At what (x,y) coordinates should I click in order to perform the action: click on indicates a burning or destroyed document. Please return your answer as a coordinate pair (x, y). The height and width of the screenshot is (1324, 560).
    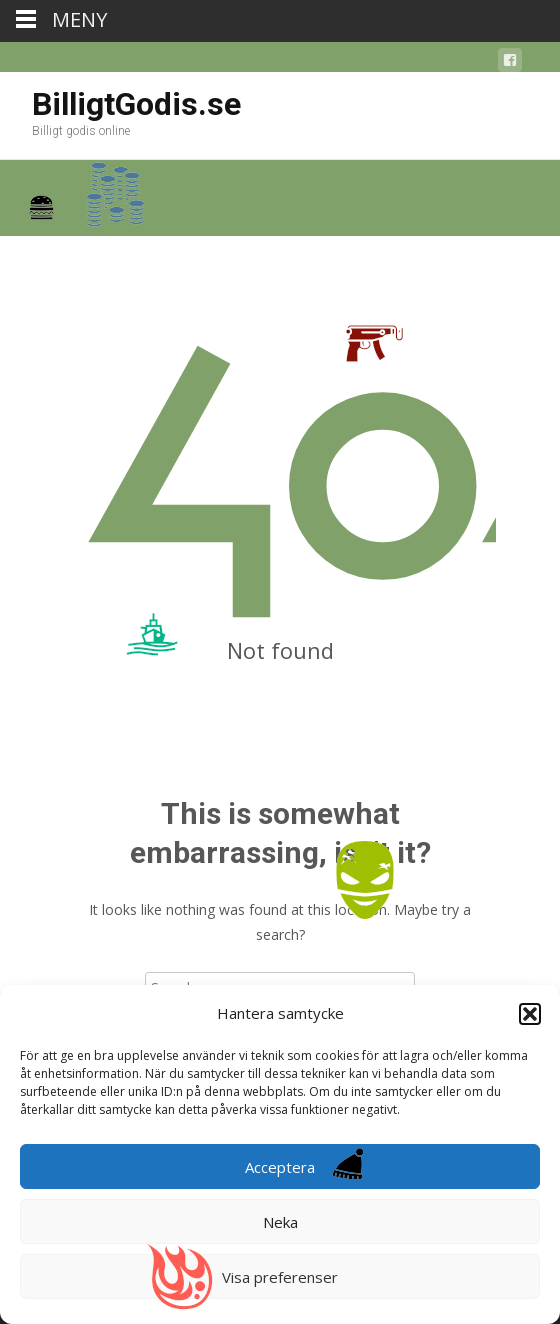
    Looking at the image, I should click on (179, 1276).